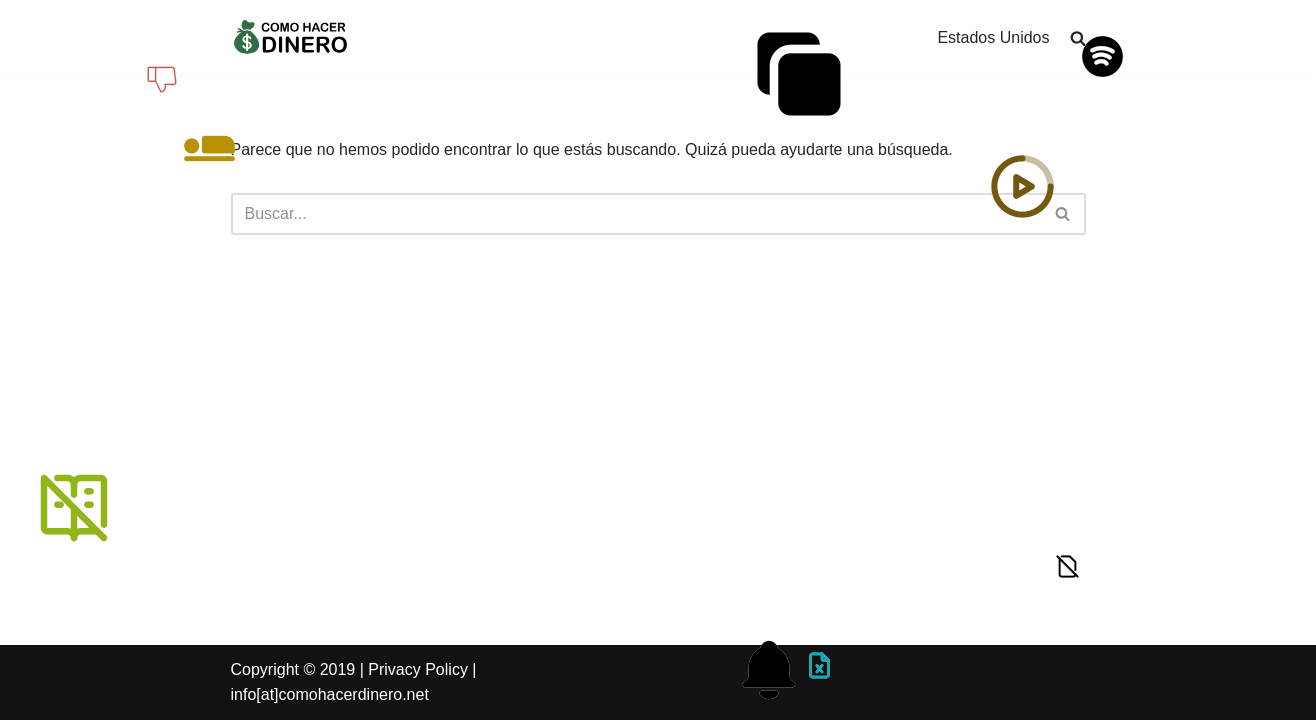  Describe the element at coordinates (162, 78) in the screenshot. I see `dislike or downvote content` at that location.